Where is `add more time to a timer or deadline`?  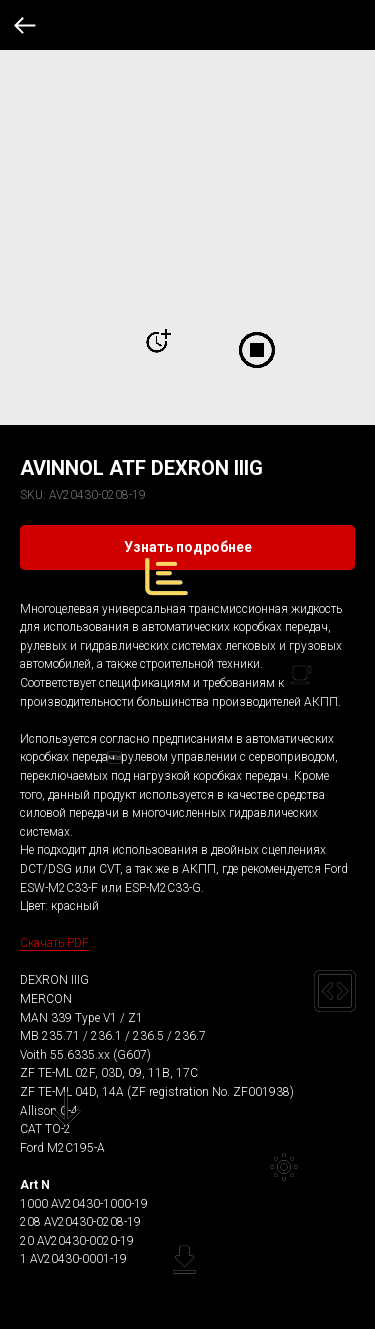
add more time to a timer or deadline is located at coordinates (158, 341).